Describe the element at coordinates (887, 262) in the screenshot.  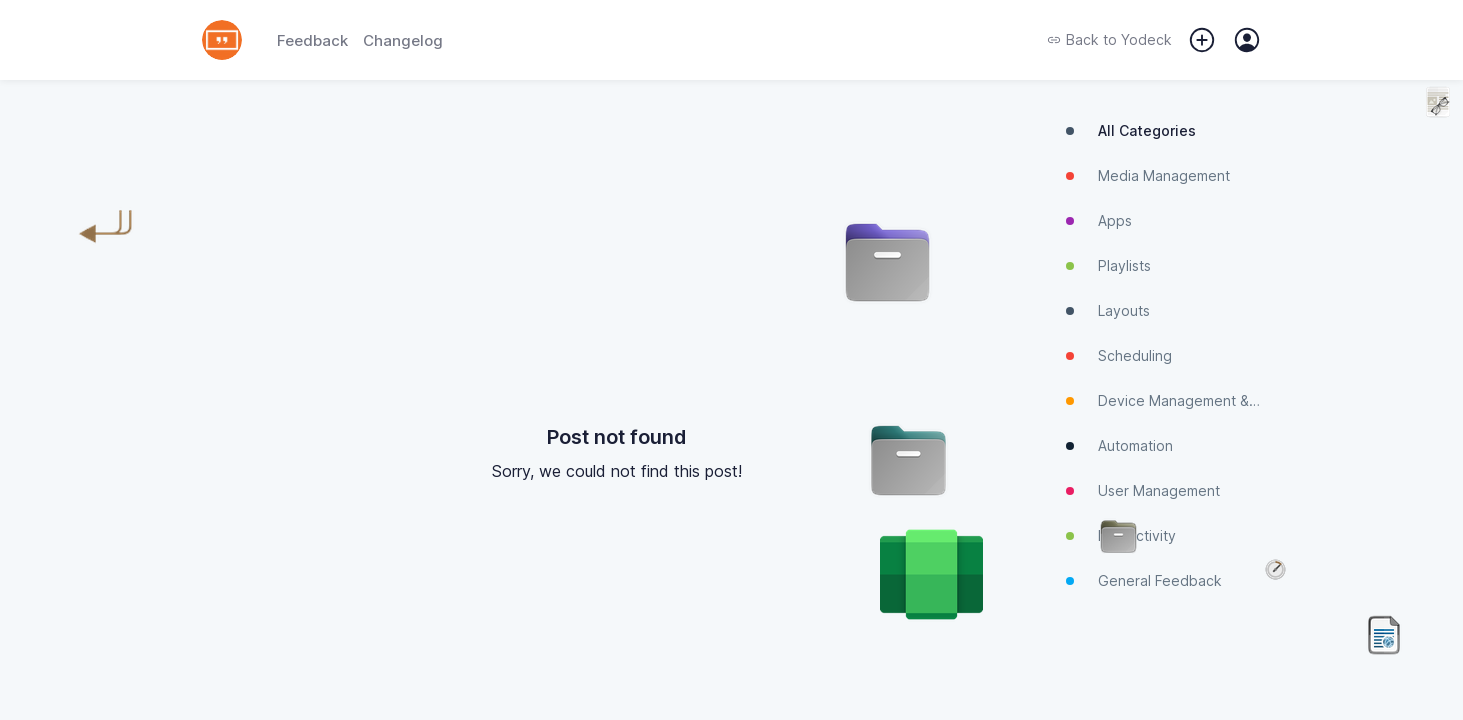
I see `open the nautilus file manager` at that location.